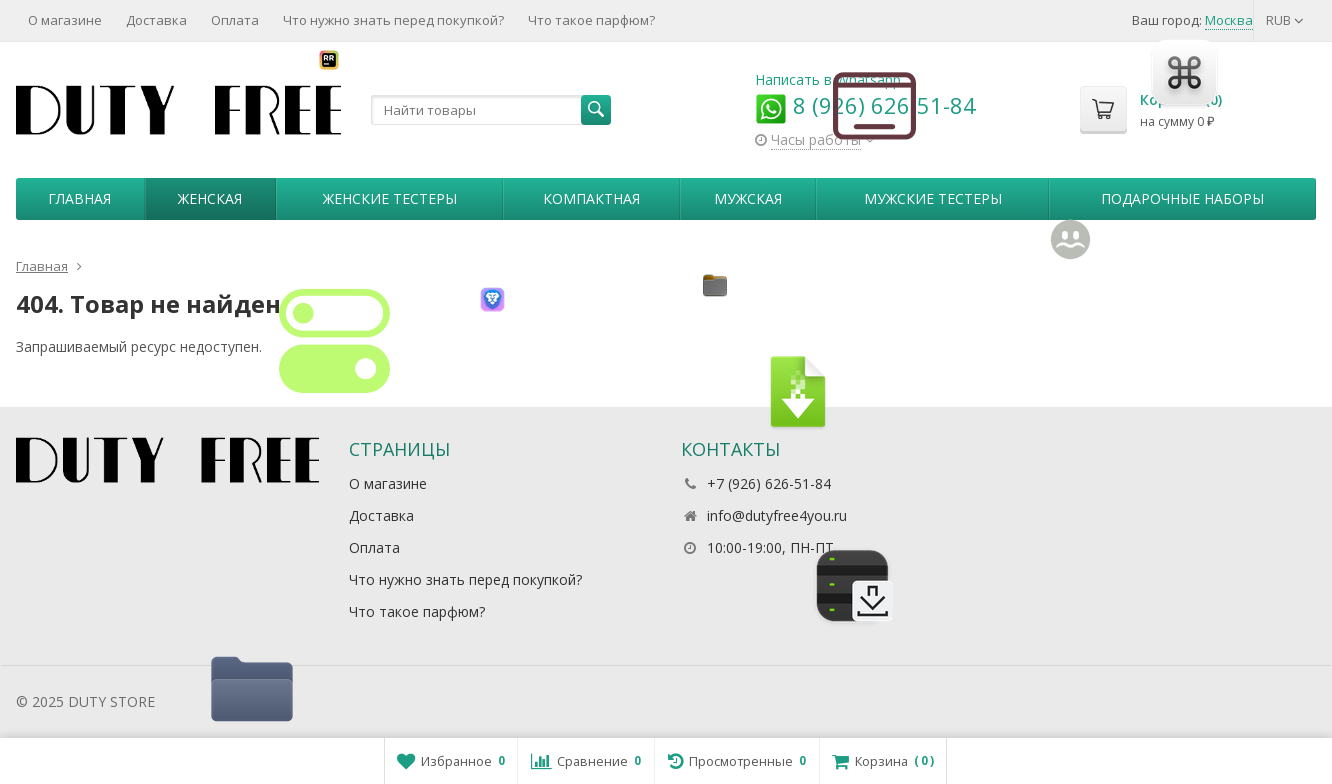 The height and width of the screenshot is (784, 1332). I want to click on open brave browser developer edition, so click(492, 299).